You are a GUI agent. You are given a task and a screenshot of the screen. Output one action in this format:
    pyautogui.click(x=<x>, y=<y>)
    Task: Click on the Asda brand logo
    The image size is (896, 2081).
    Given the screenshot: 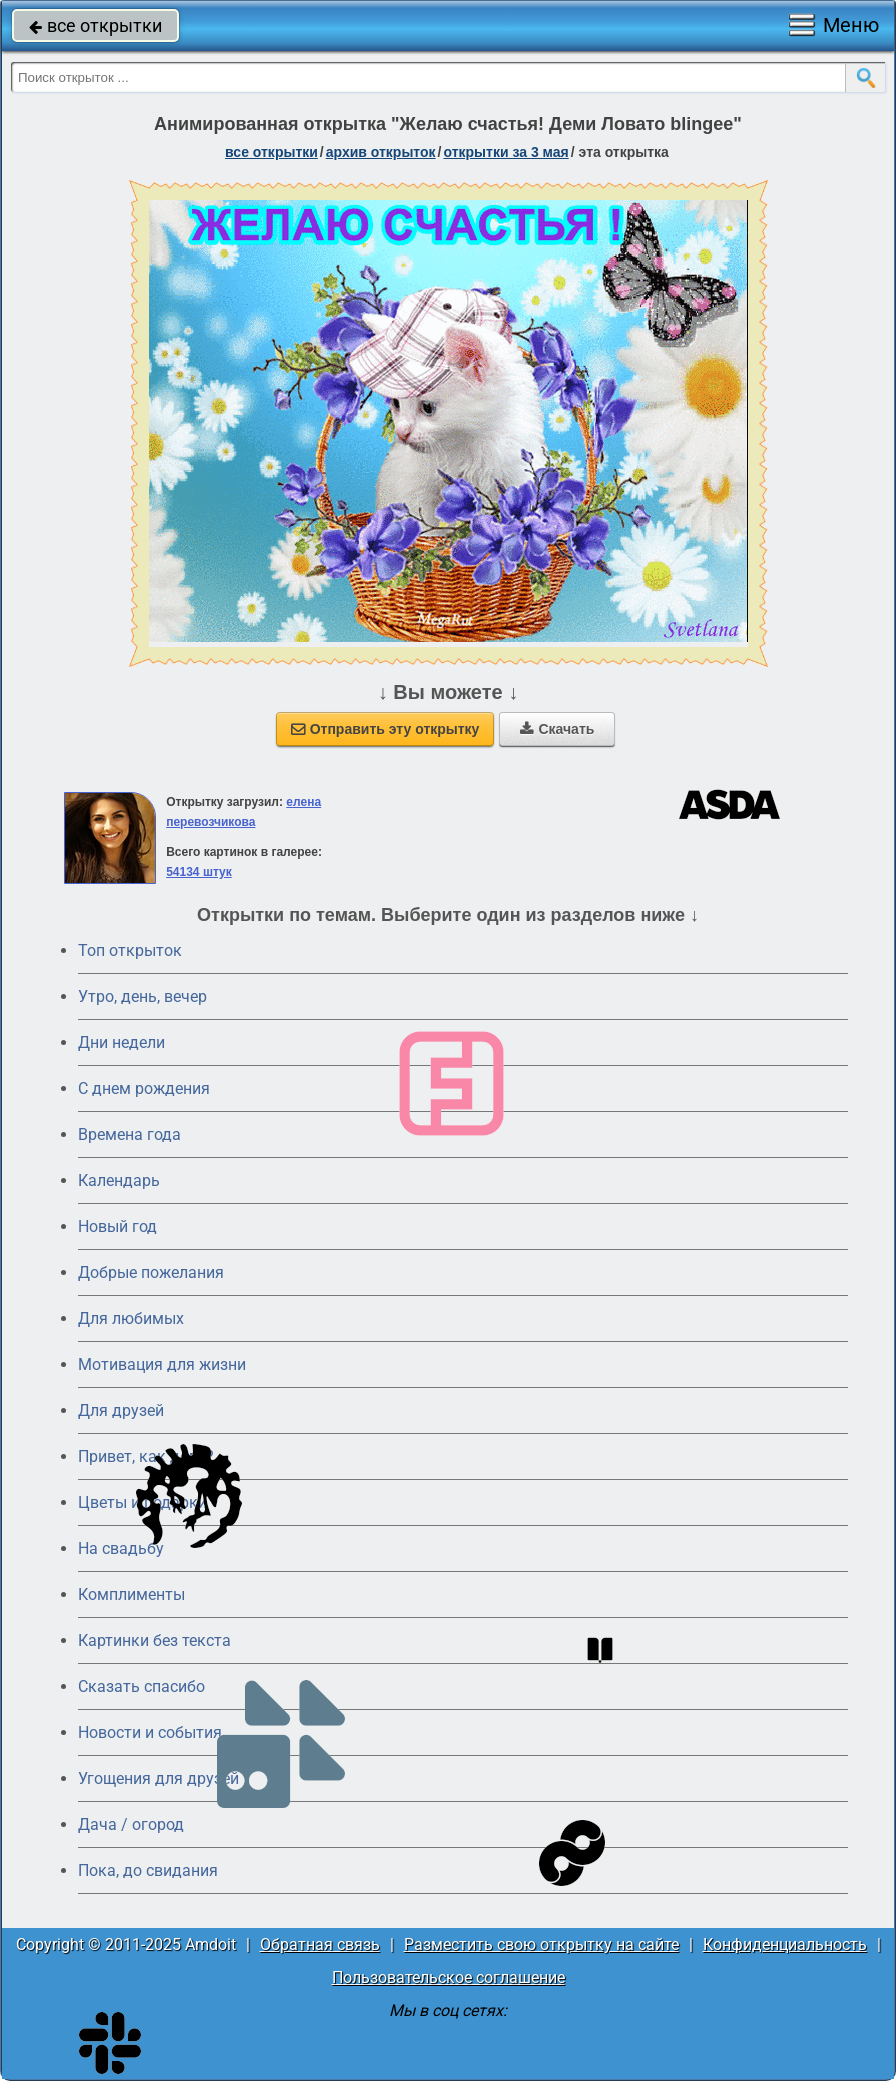 What is the action you would take?
    pyautogui.click(x=729, y=804)
    